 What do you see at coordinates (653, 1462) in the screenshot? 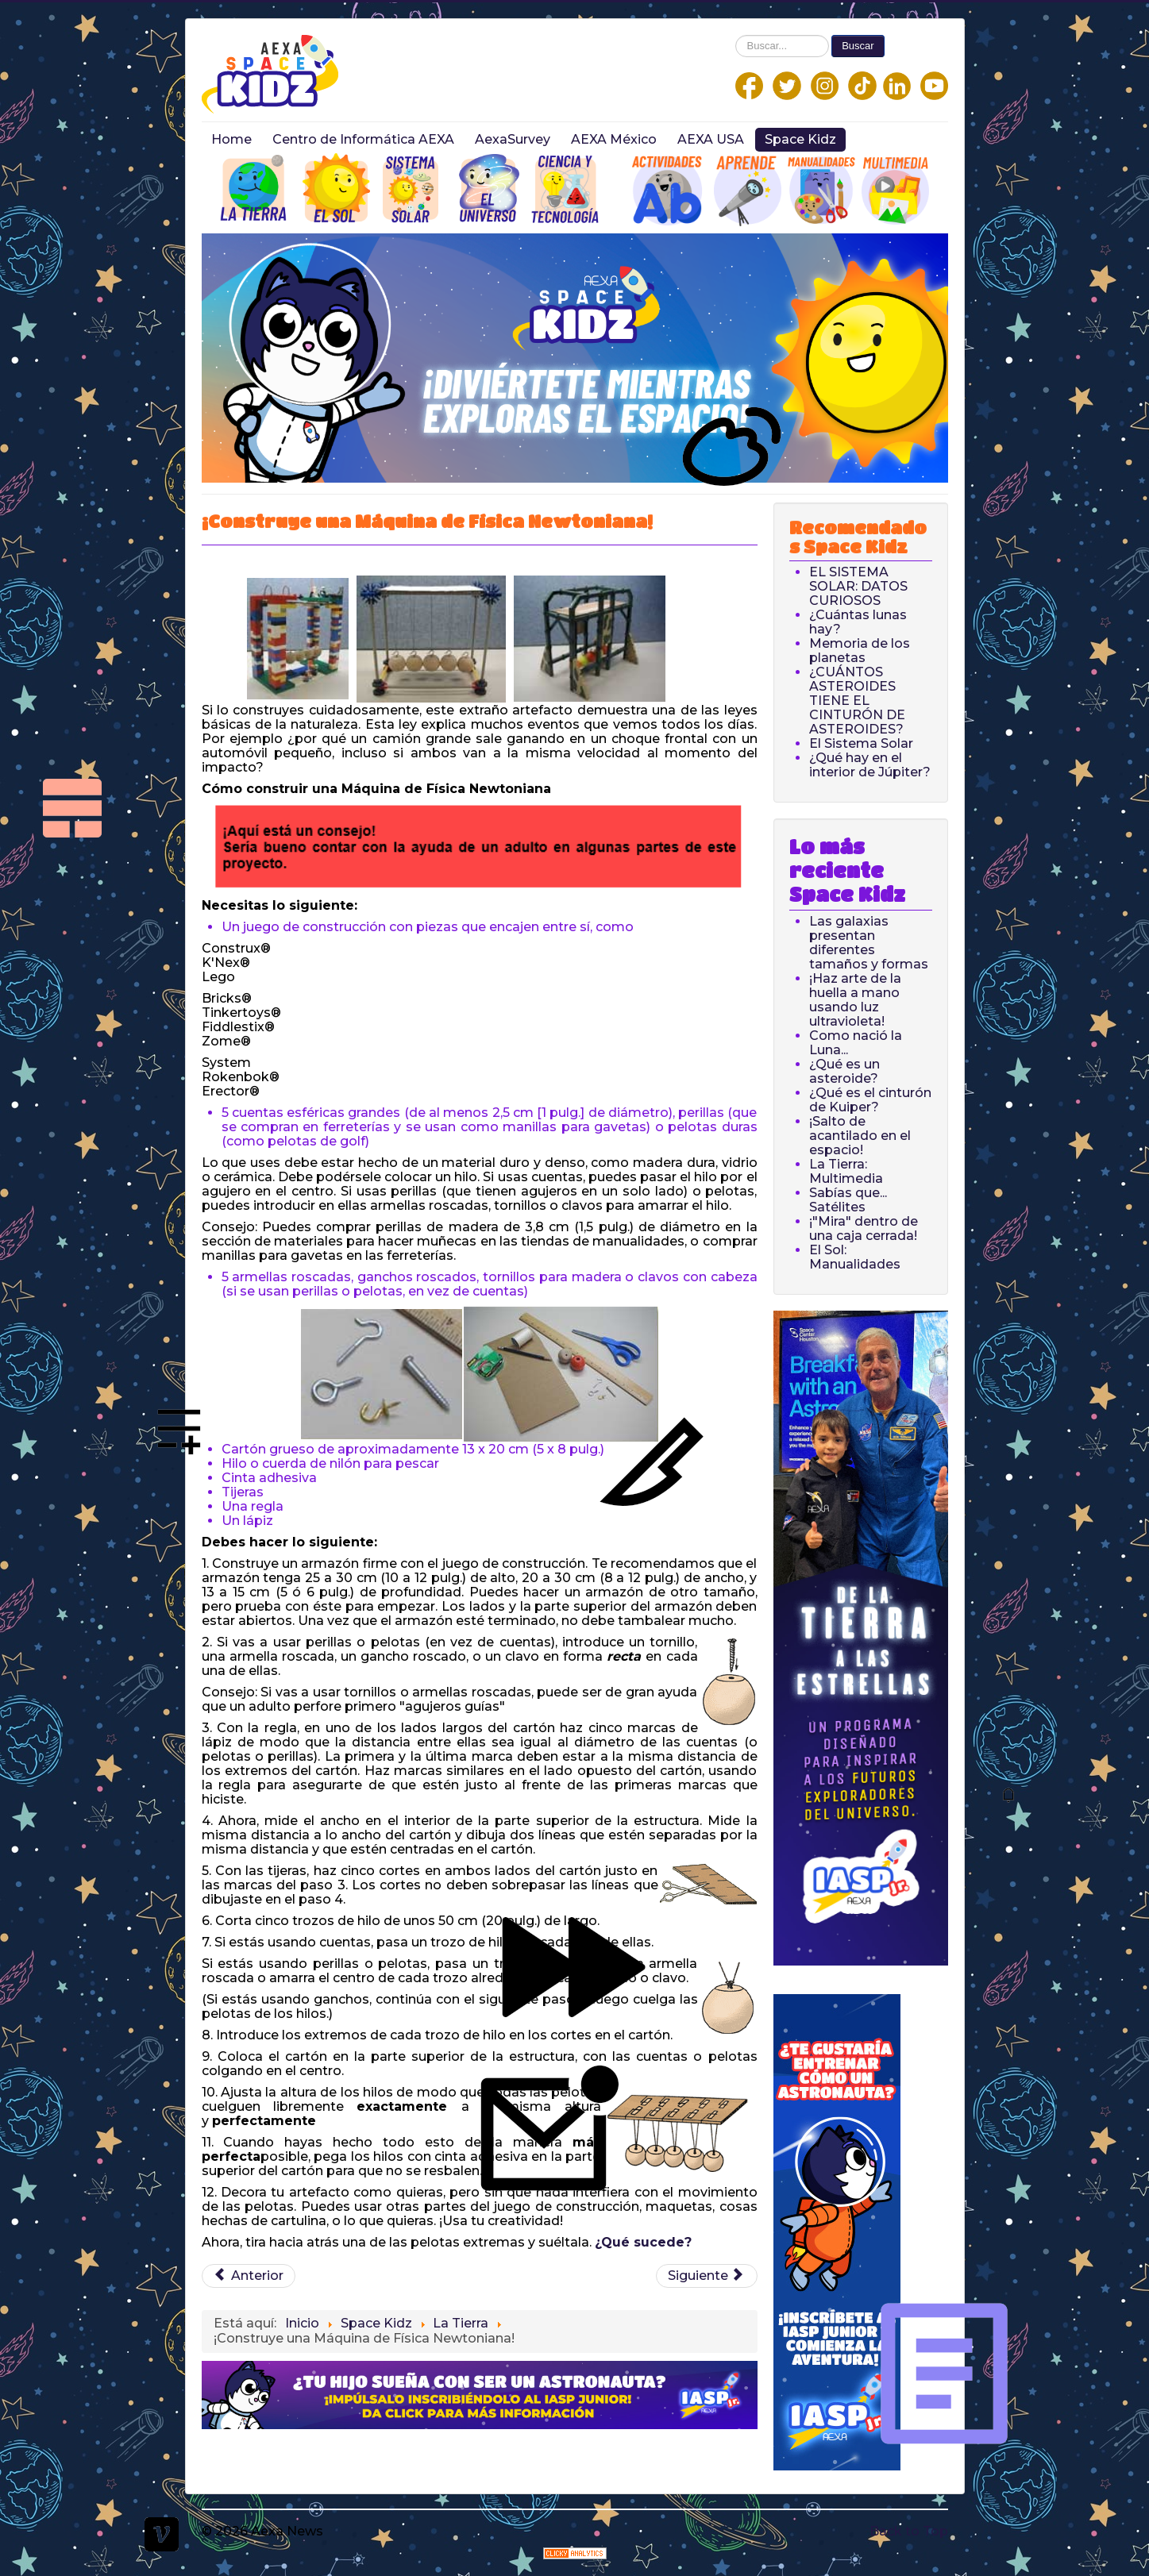
I see `slice or cut selected elements` at bounding box center [653, 1462].